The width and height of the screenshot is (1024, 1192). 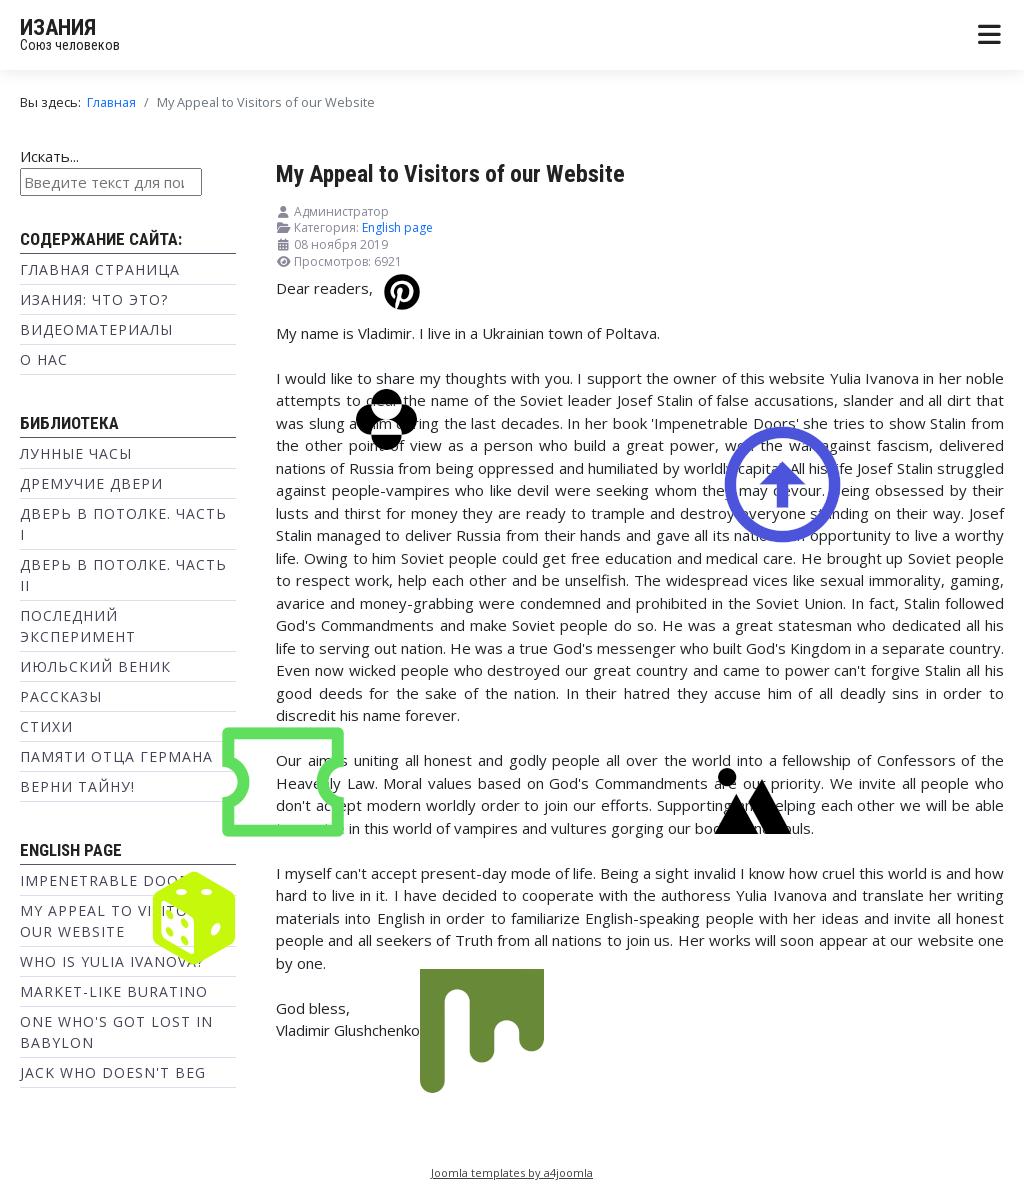 I want to click on open the Mix app, so click(x=482, y=1031).